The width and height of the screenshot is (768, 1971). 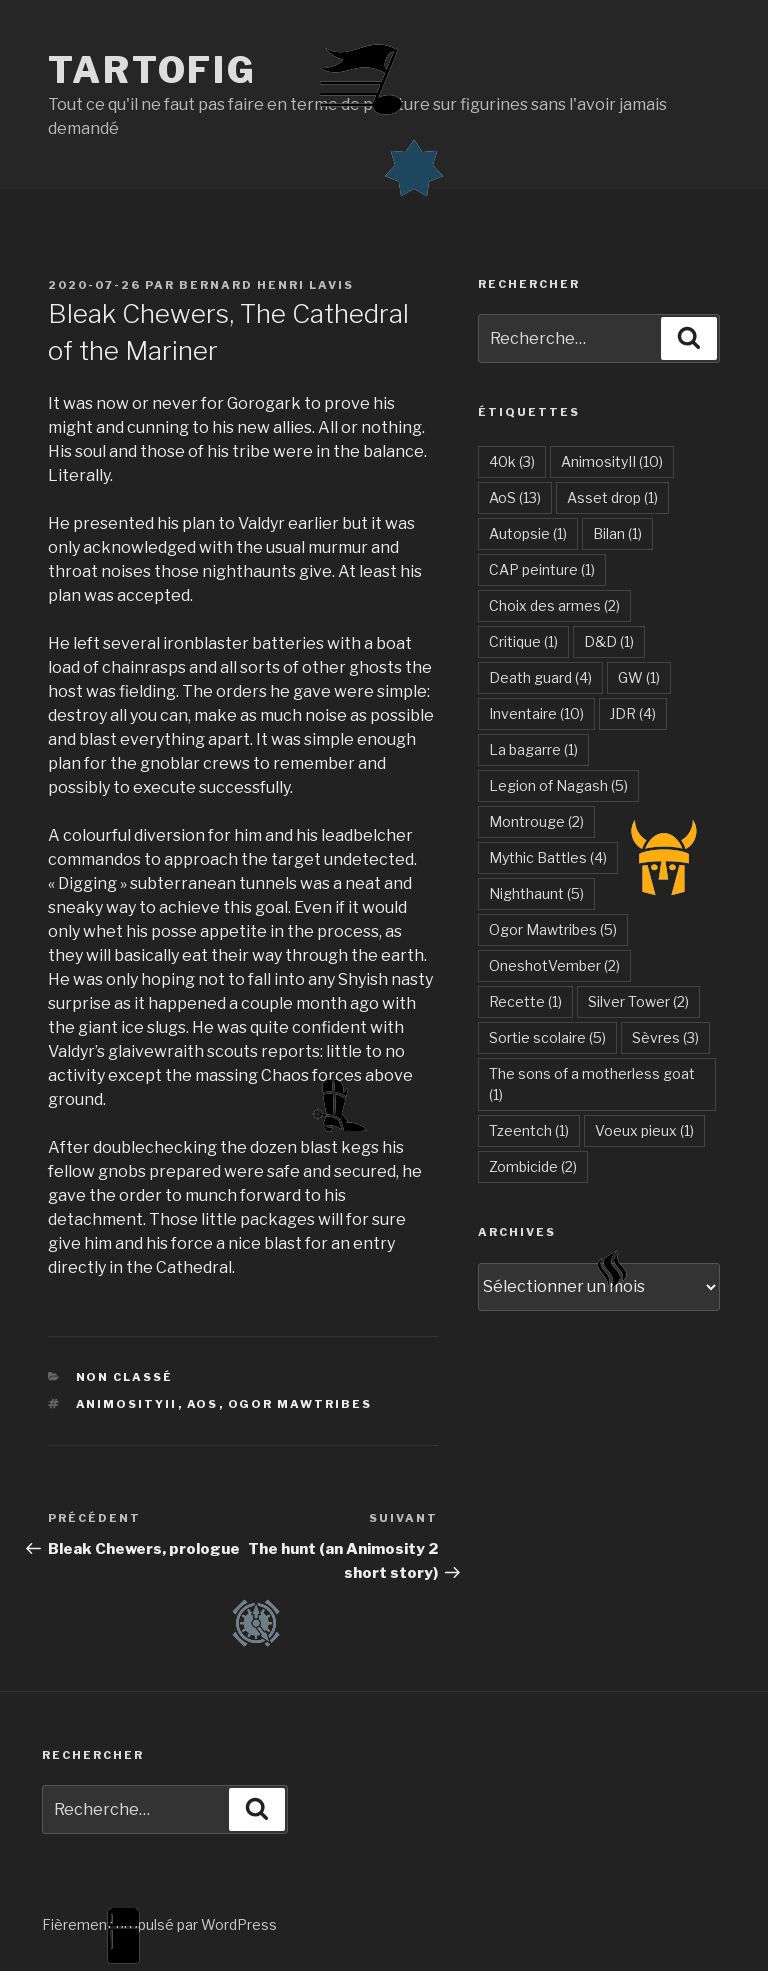 I want to click on access kitchen or food storage settings, so click(x=123, y=1934).